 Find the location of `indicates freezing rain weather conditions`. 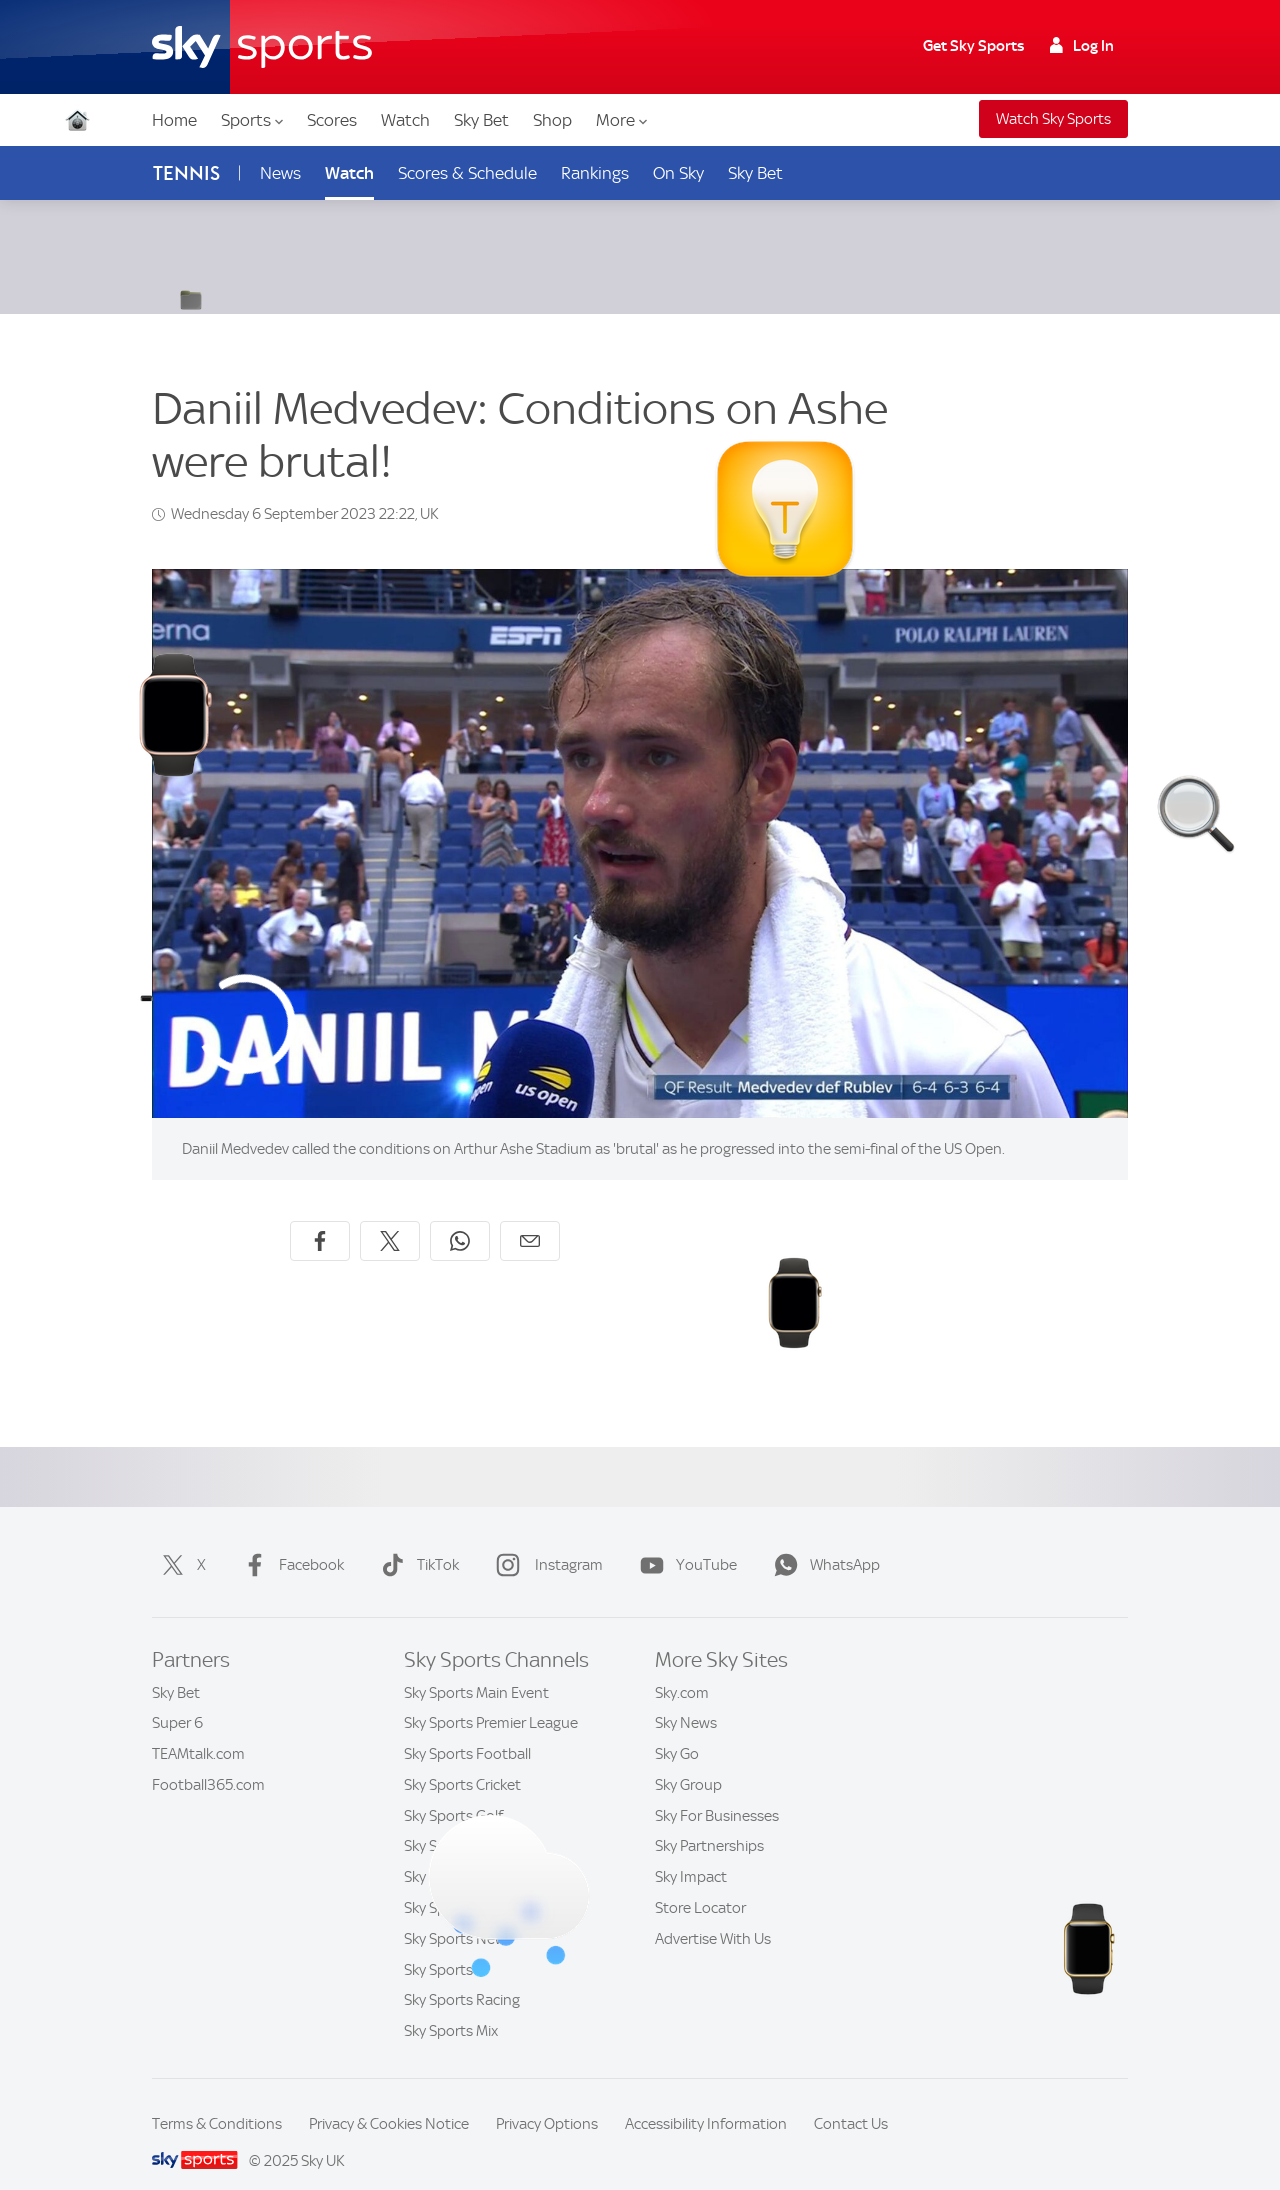

indicates freezing rain weather conditions is located at coordinates (509, 1896).